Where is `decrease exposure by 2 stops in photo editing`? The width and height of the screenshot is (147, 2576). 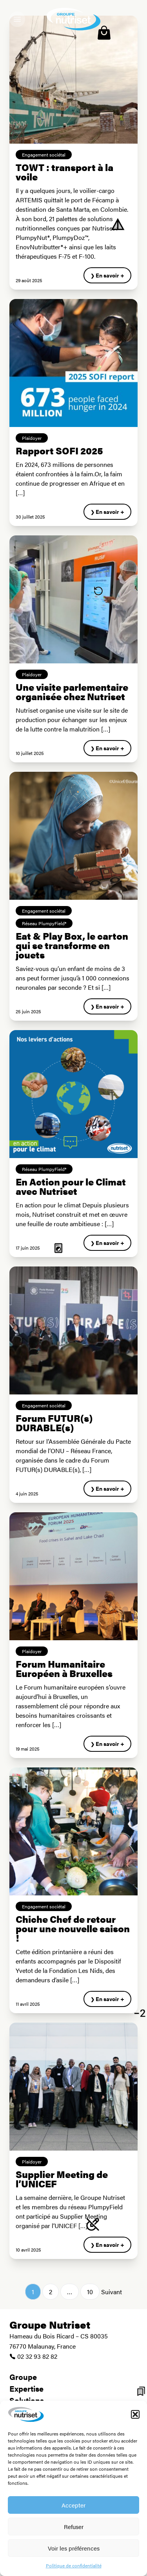 decrease exposure by 2 stops in photo editing is located at coordinates (140, 2013).